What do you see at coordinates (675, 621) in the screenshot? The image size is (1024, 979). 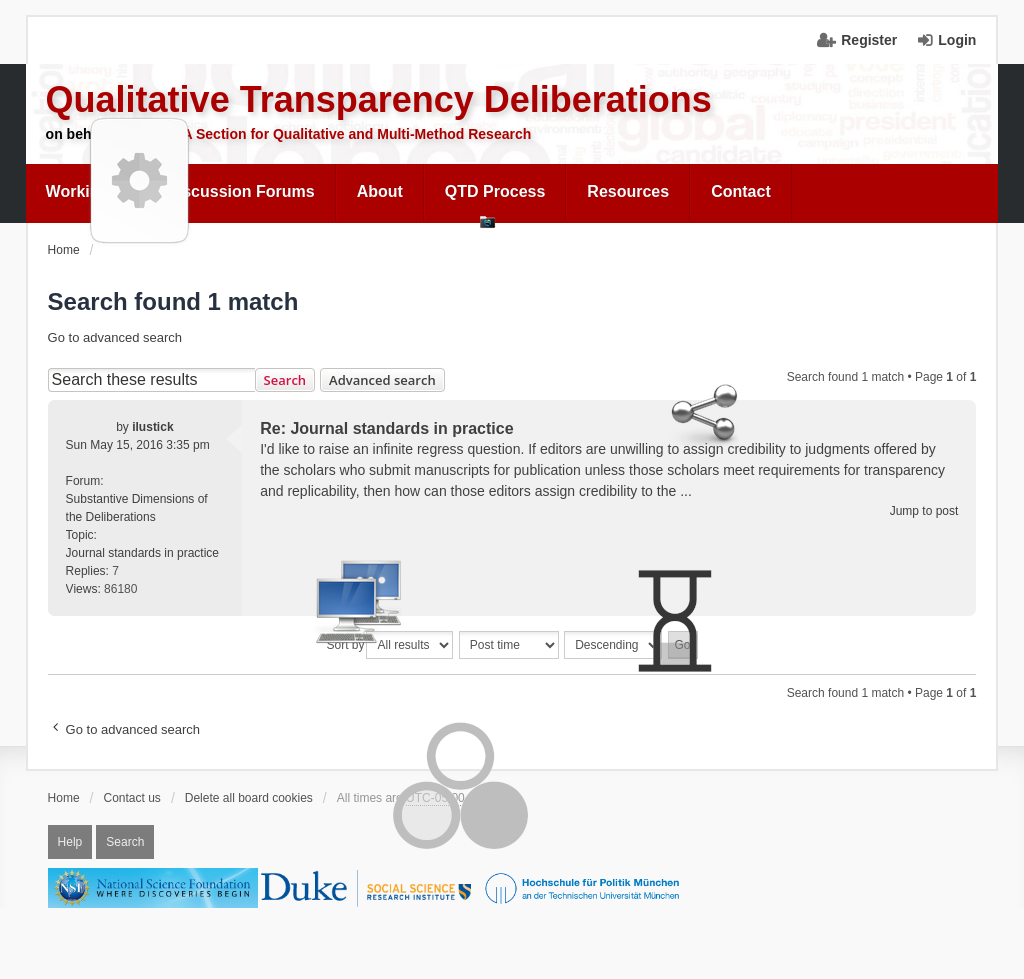 I see `countdown timer or time remaining indicator` at bounding box center [675, 621].